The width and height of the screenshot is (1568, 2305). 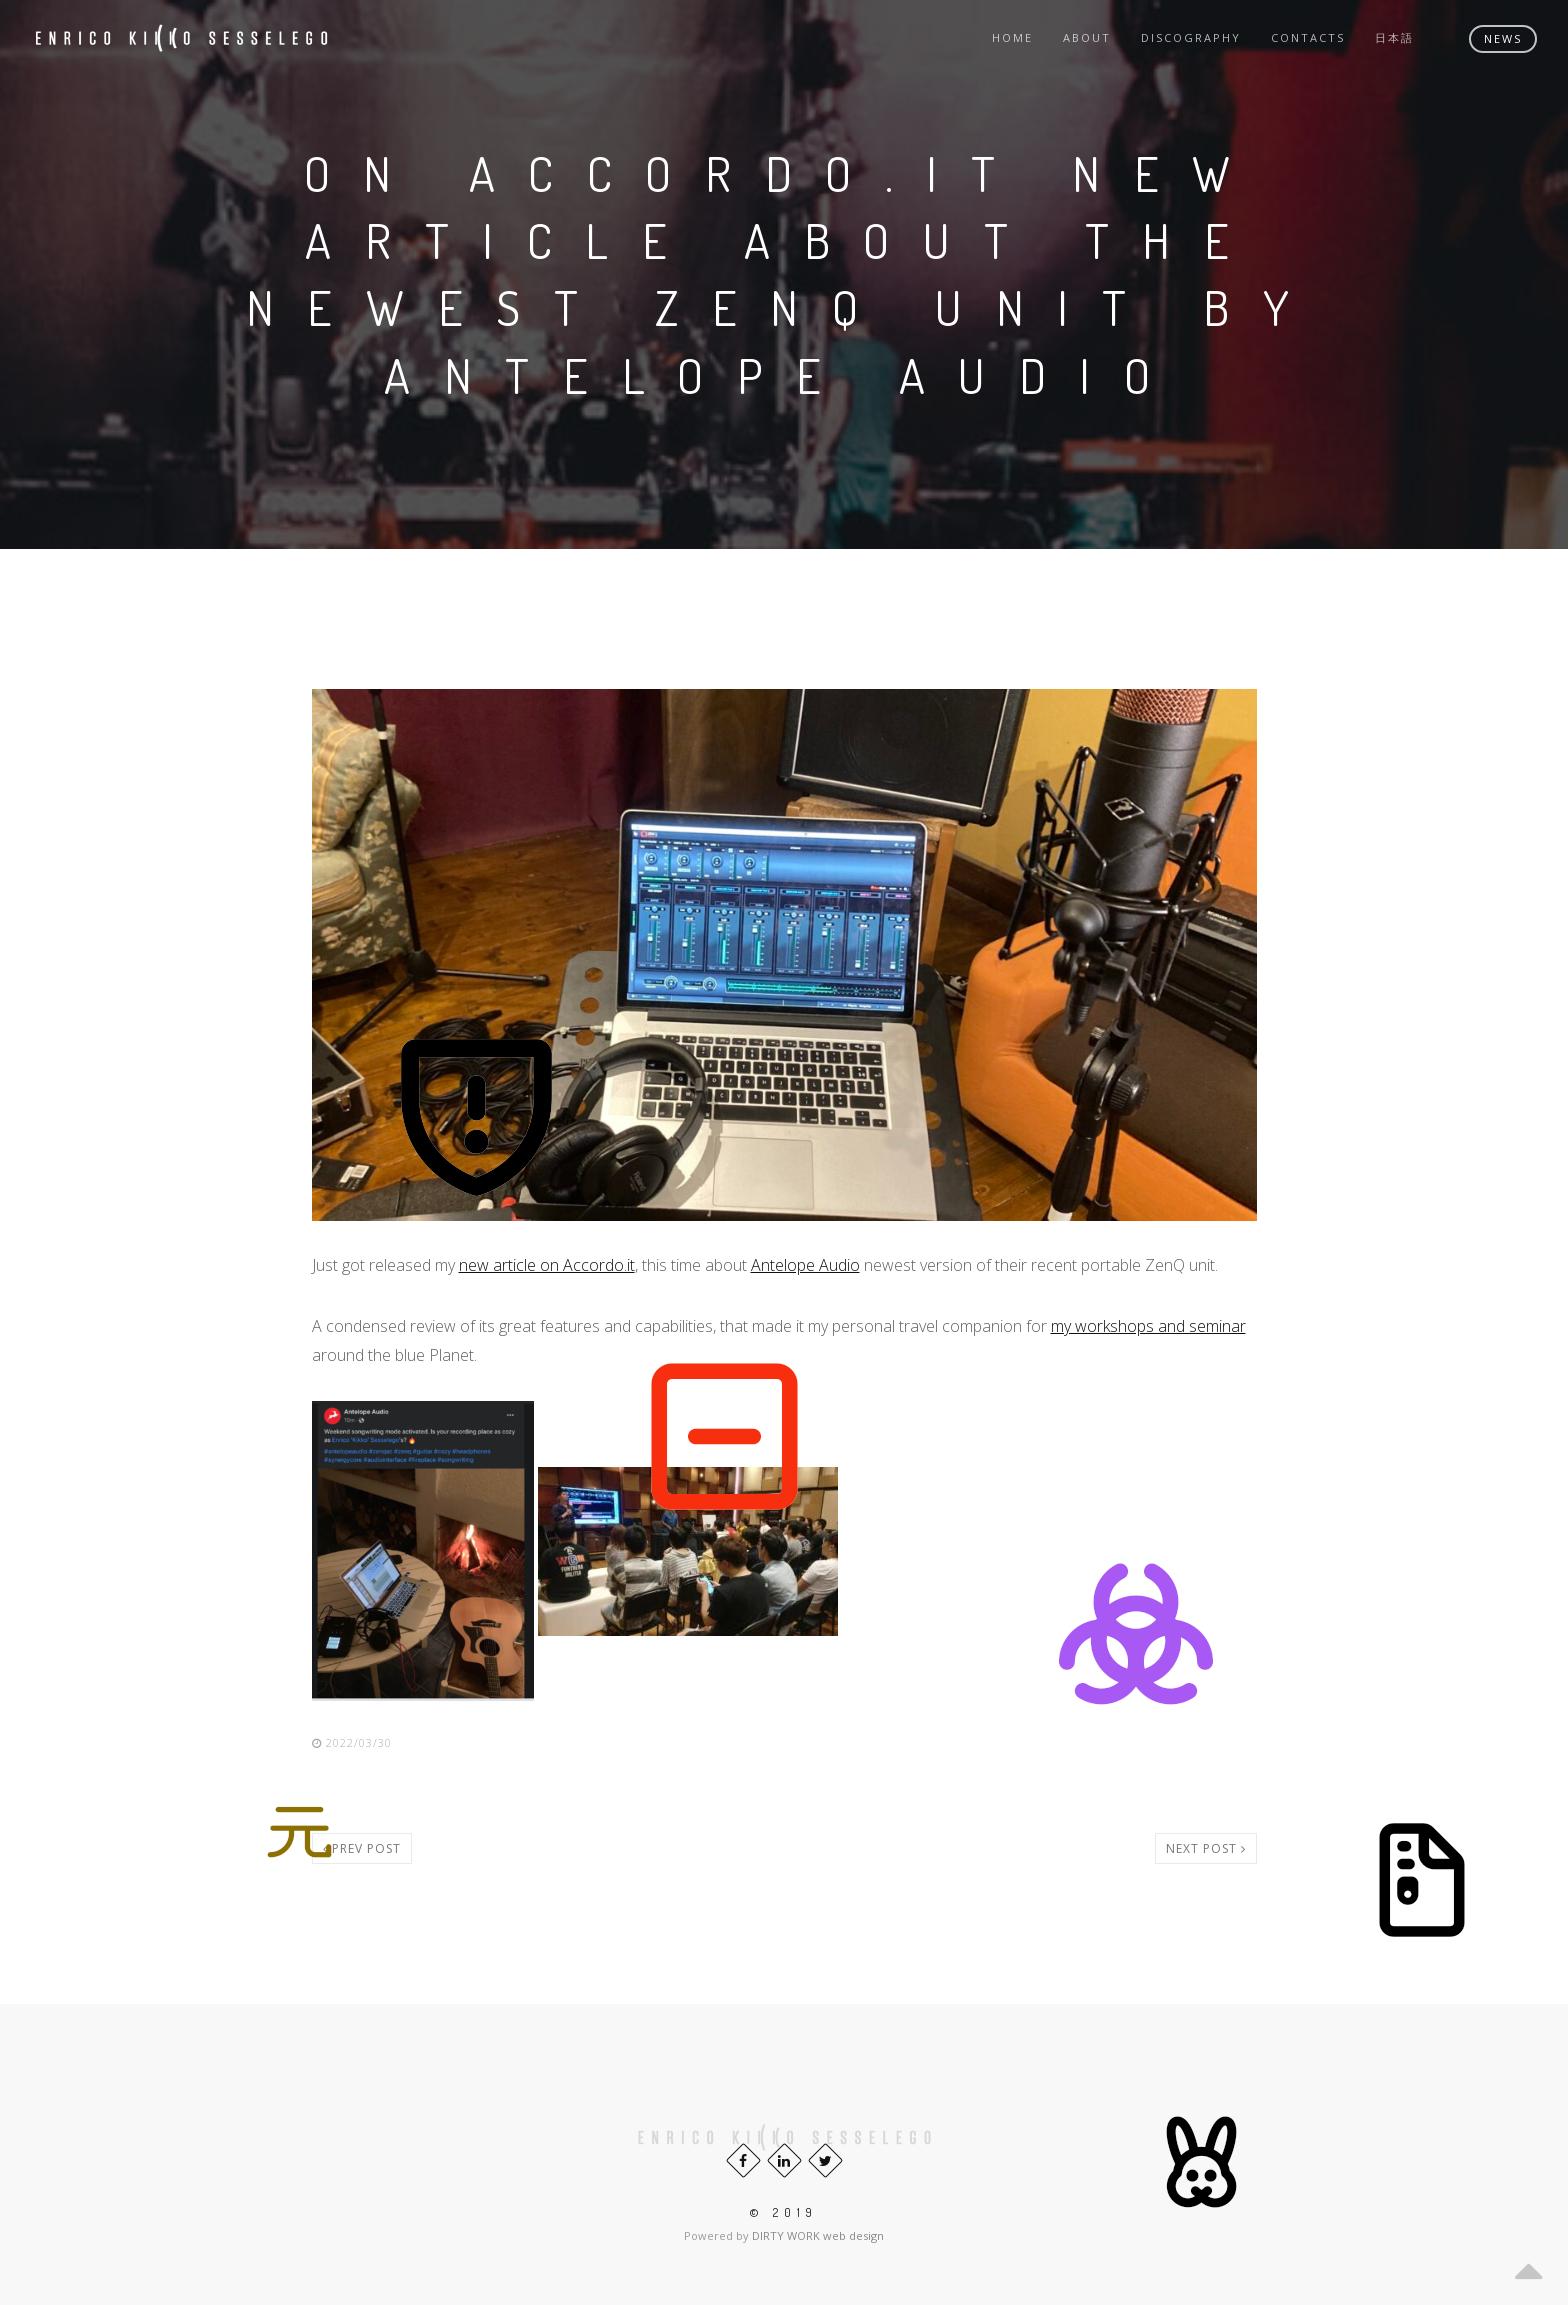 I want to click on security warning or alert detected, so click(x=476, y=1108).